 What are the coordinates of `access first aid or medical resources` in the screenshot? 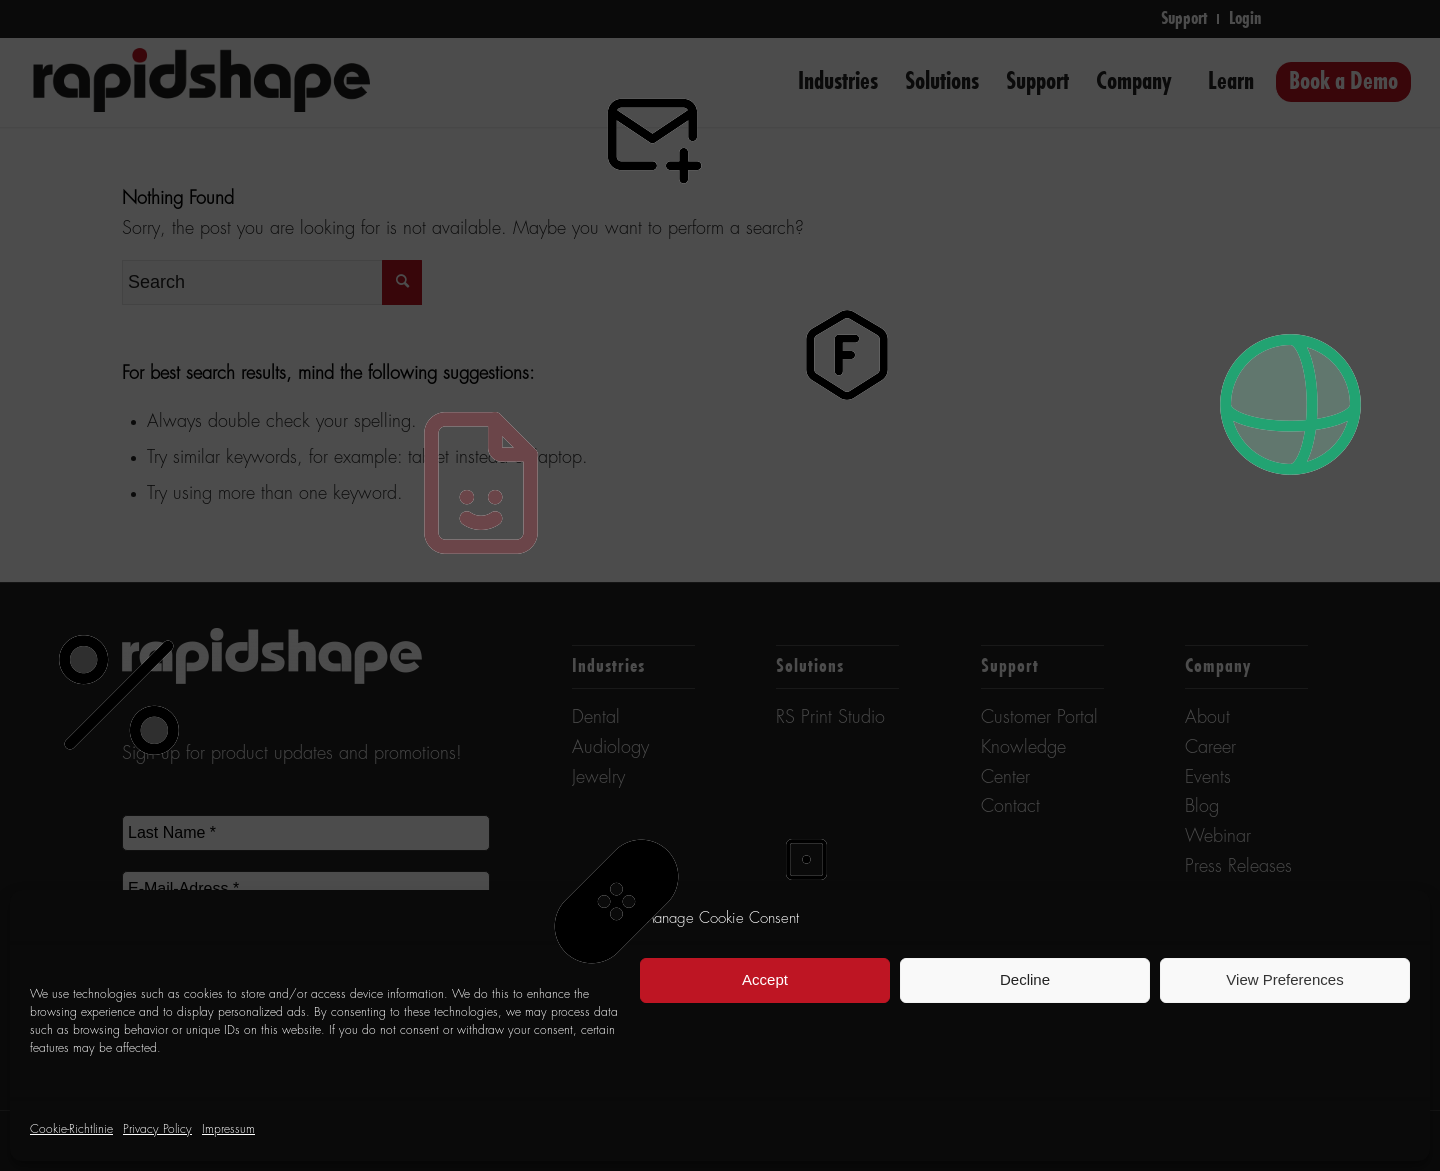 It's located at (616, 901).